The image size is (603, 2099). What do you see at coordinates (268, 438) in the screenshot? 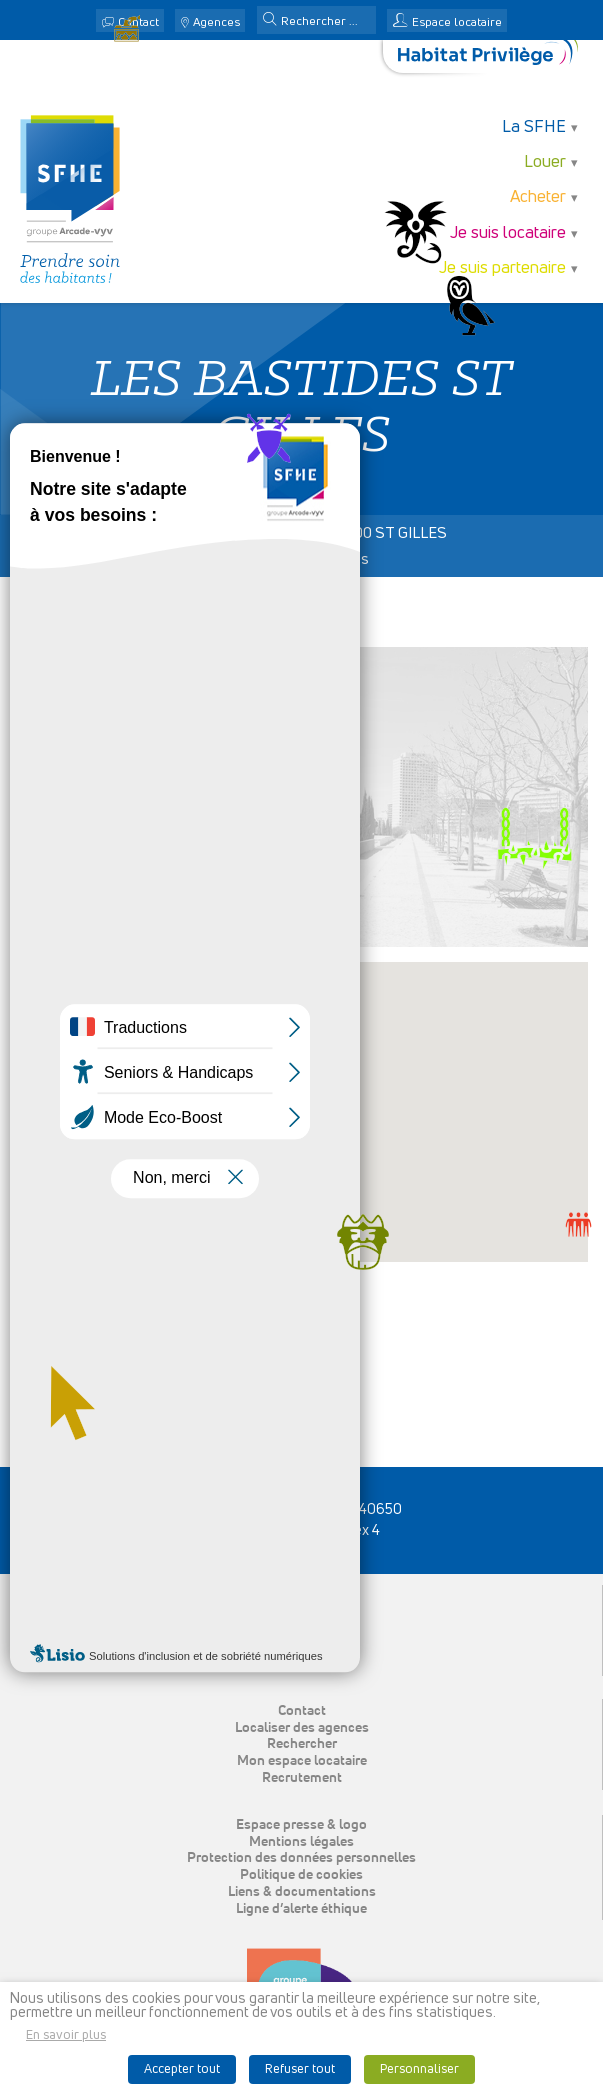
I see `access combat or battle features` at bounding box center [268, 438].